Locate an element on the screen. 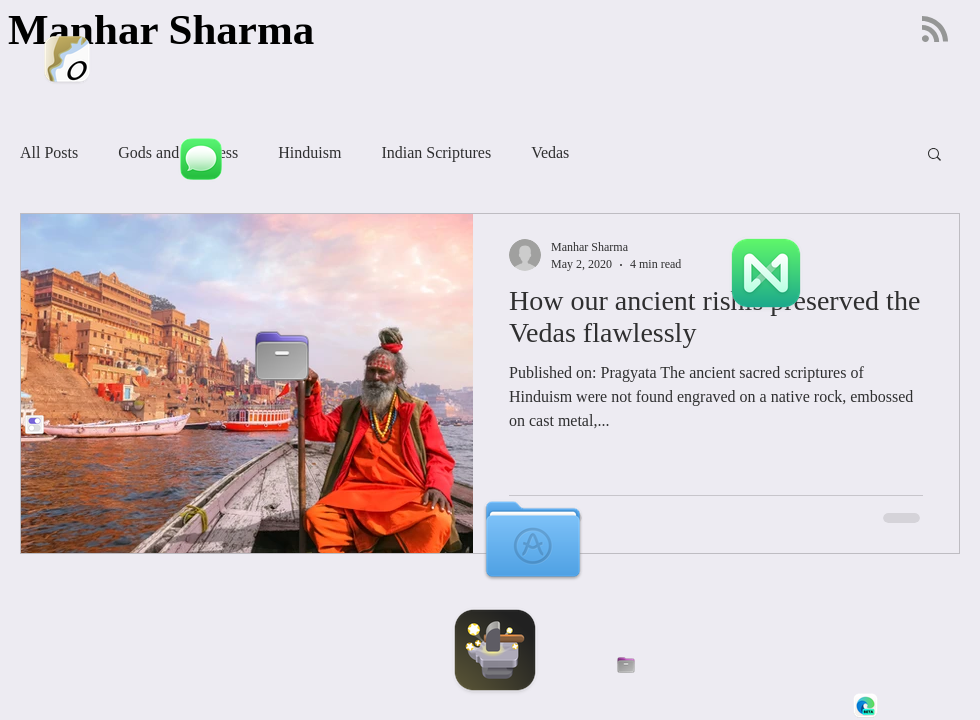 This screenshot has width=980, height=720. open forge sparks app for git forge notifications is located at coordinates (495, 650).